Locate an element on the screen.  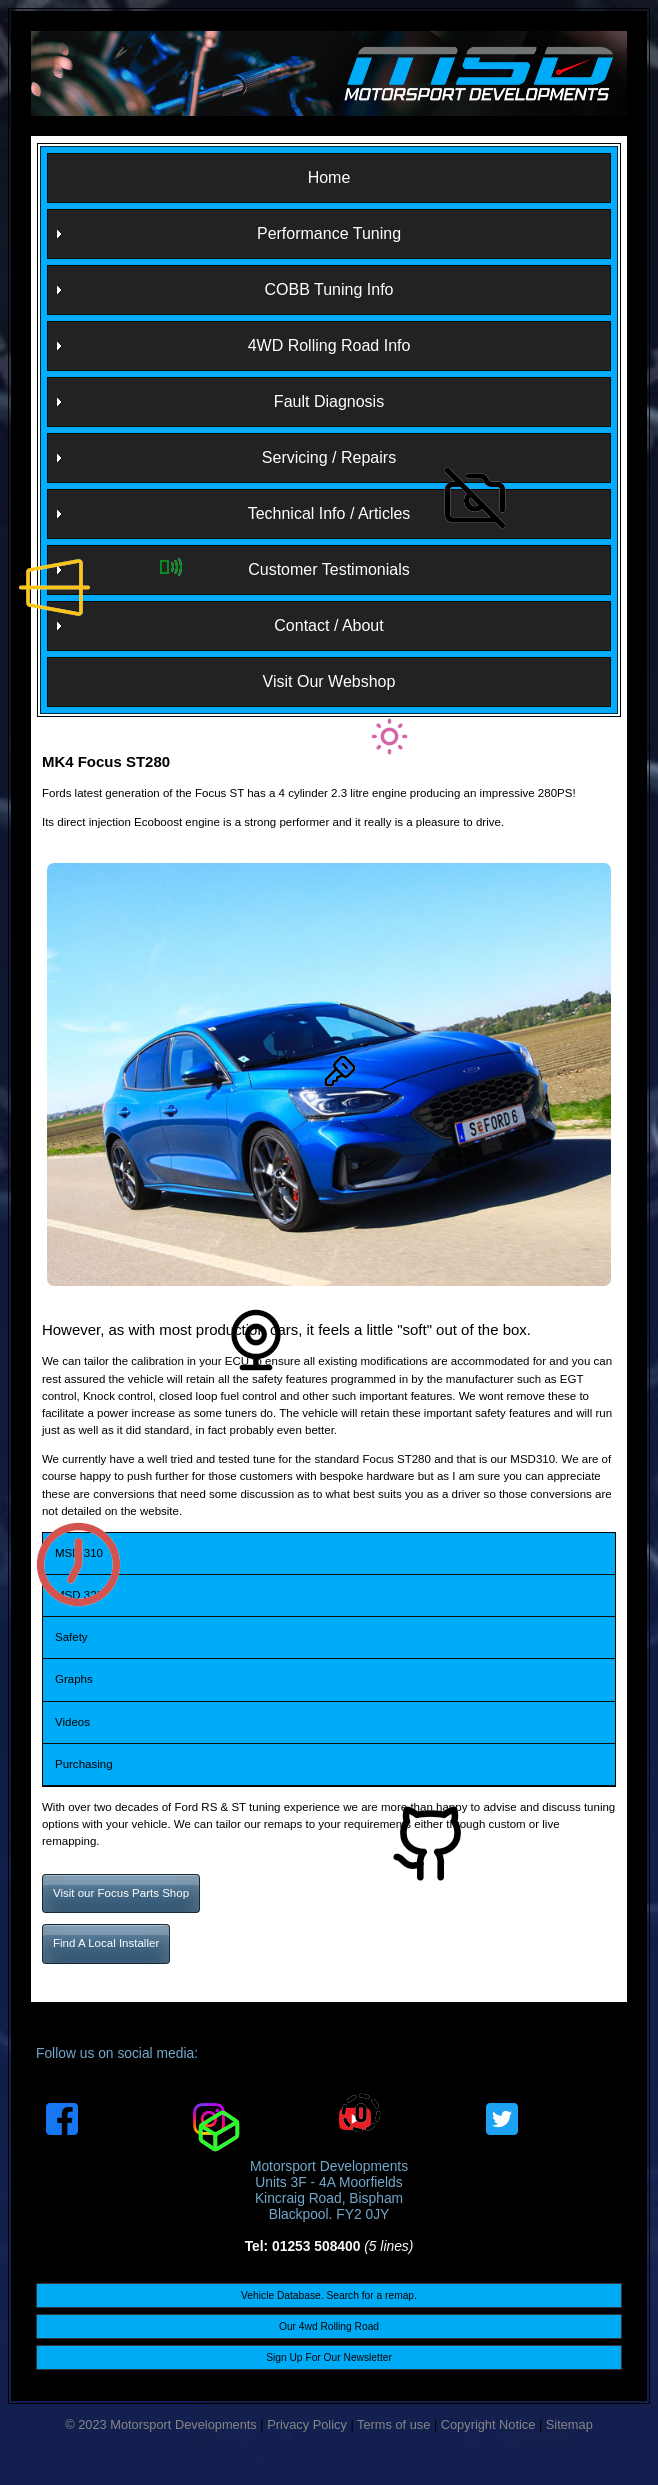
tap to pay with your phone is located at coordinates (171, 567).